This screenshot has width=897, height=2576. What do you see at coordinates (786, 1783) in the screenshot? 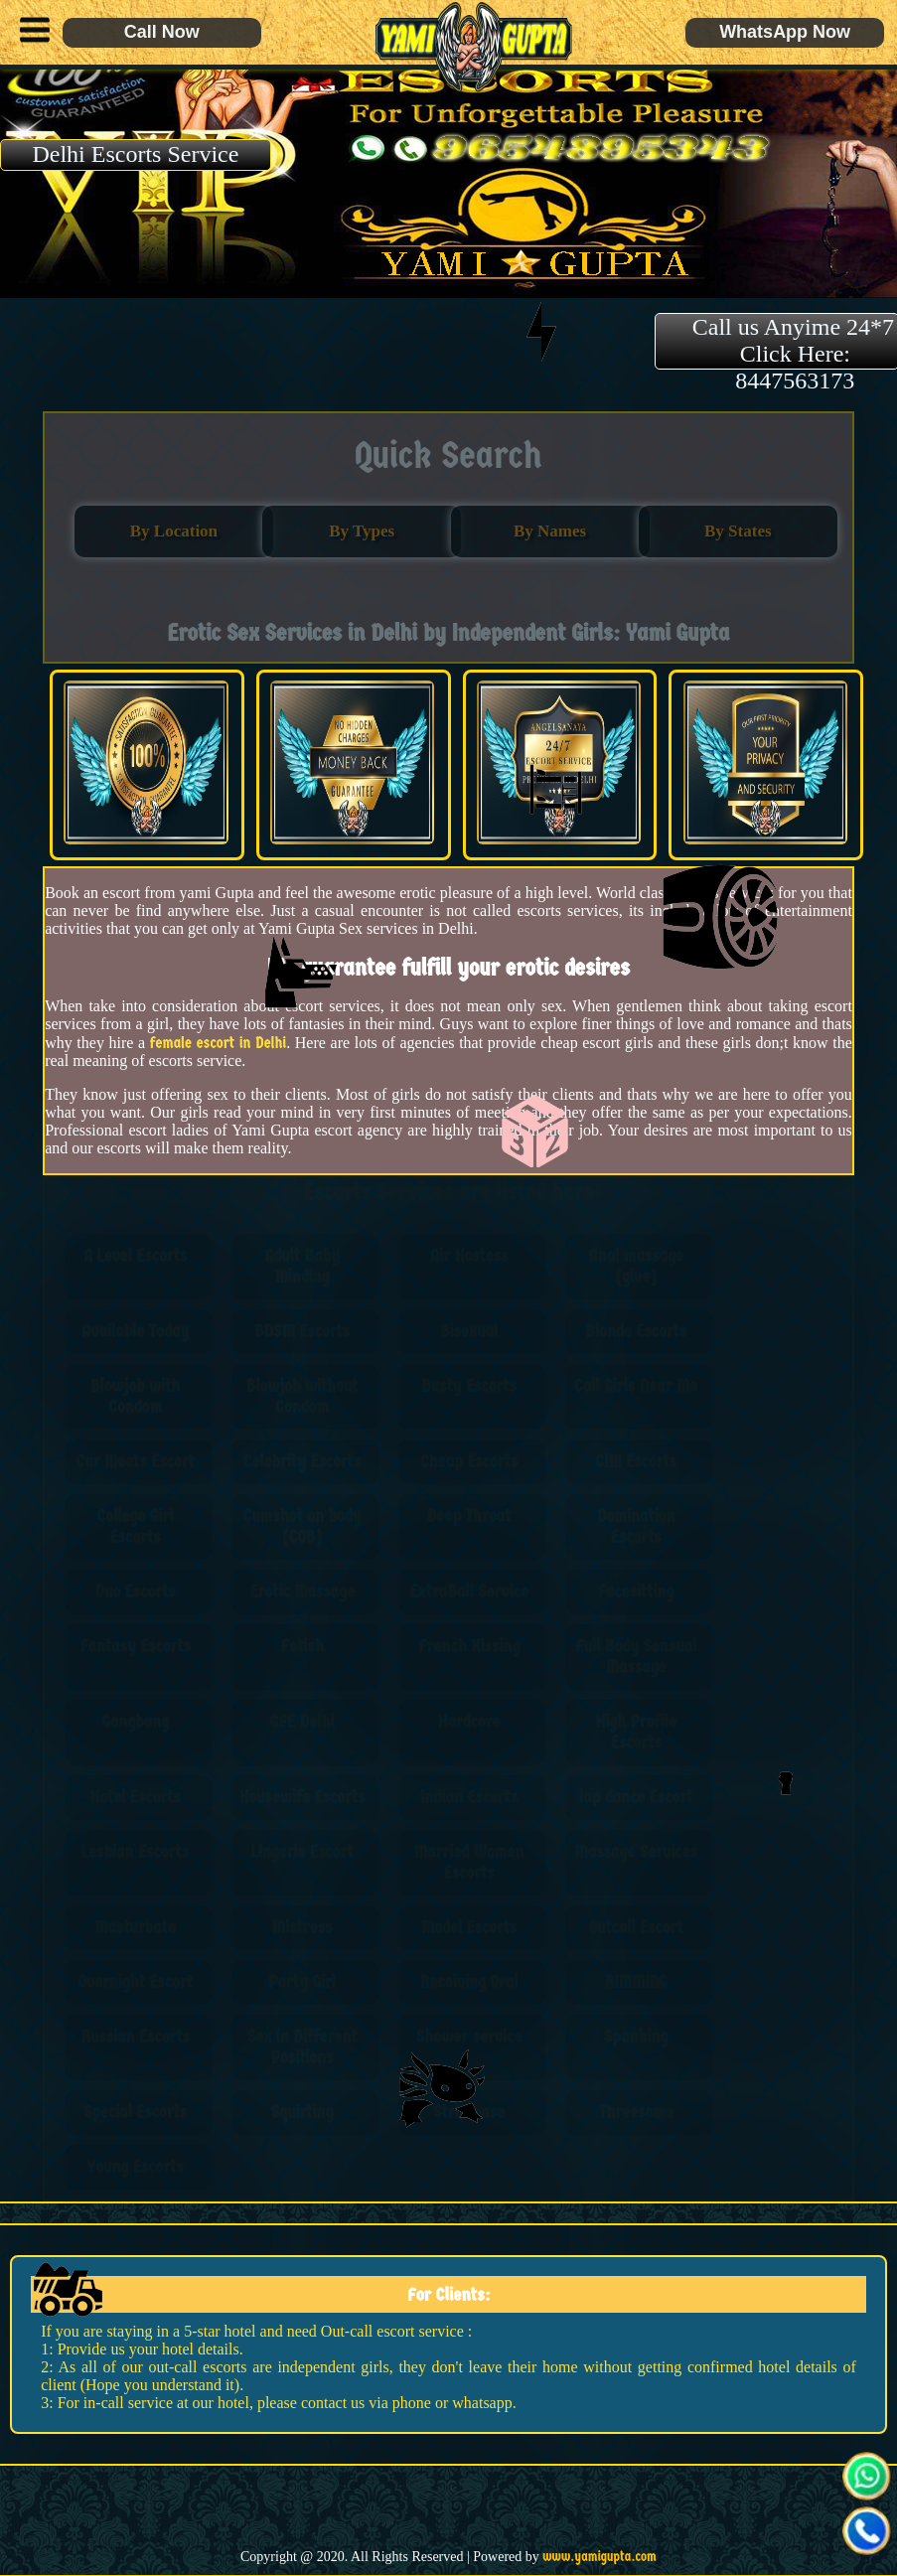
I see `indicates rebellion or protest theme` at bounding box center [786, 1783].